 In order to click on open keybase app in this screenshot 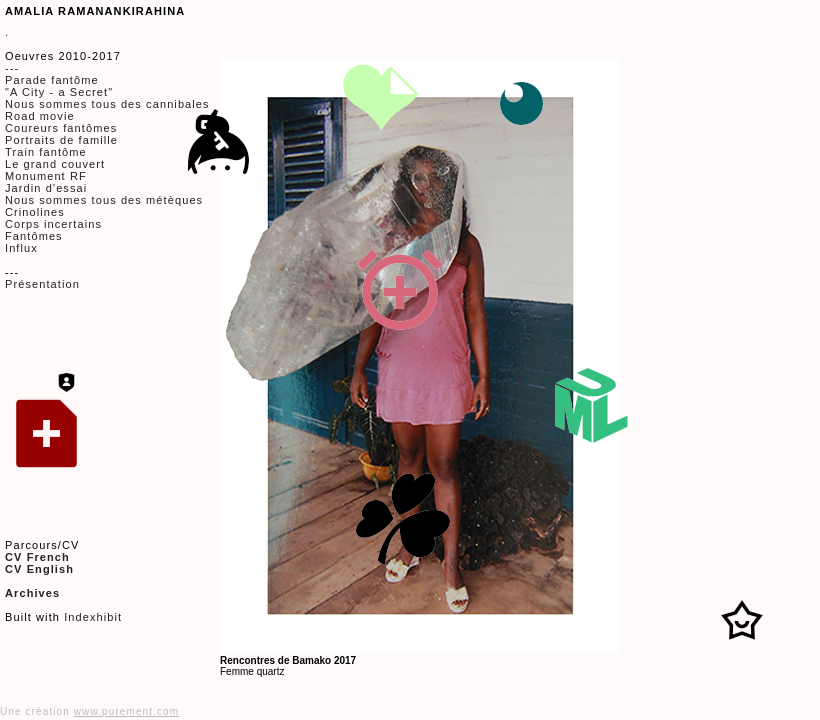, I will do `click(218, 141)`.